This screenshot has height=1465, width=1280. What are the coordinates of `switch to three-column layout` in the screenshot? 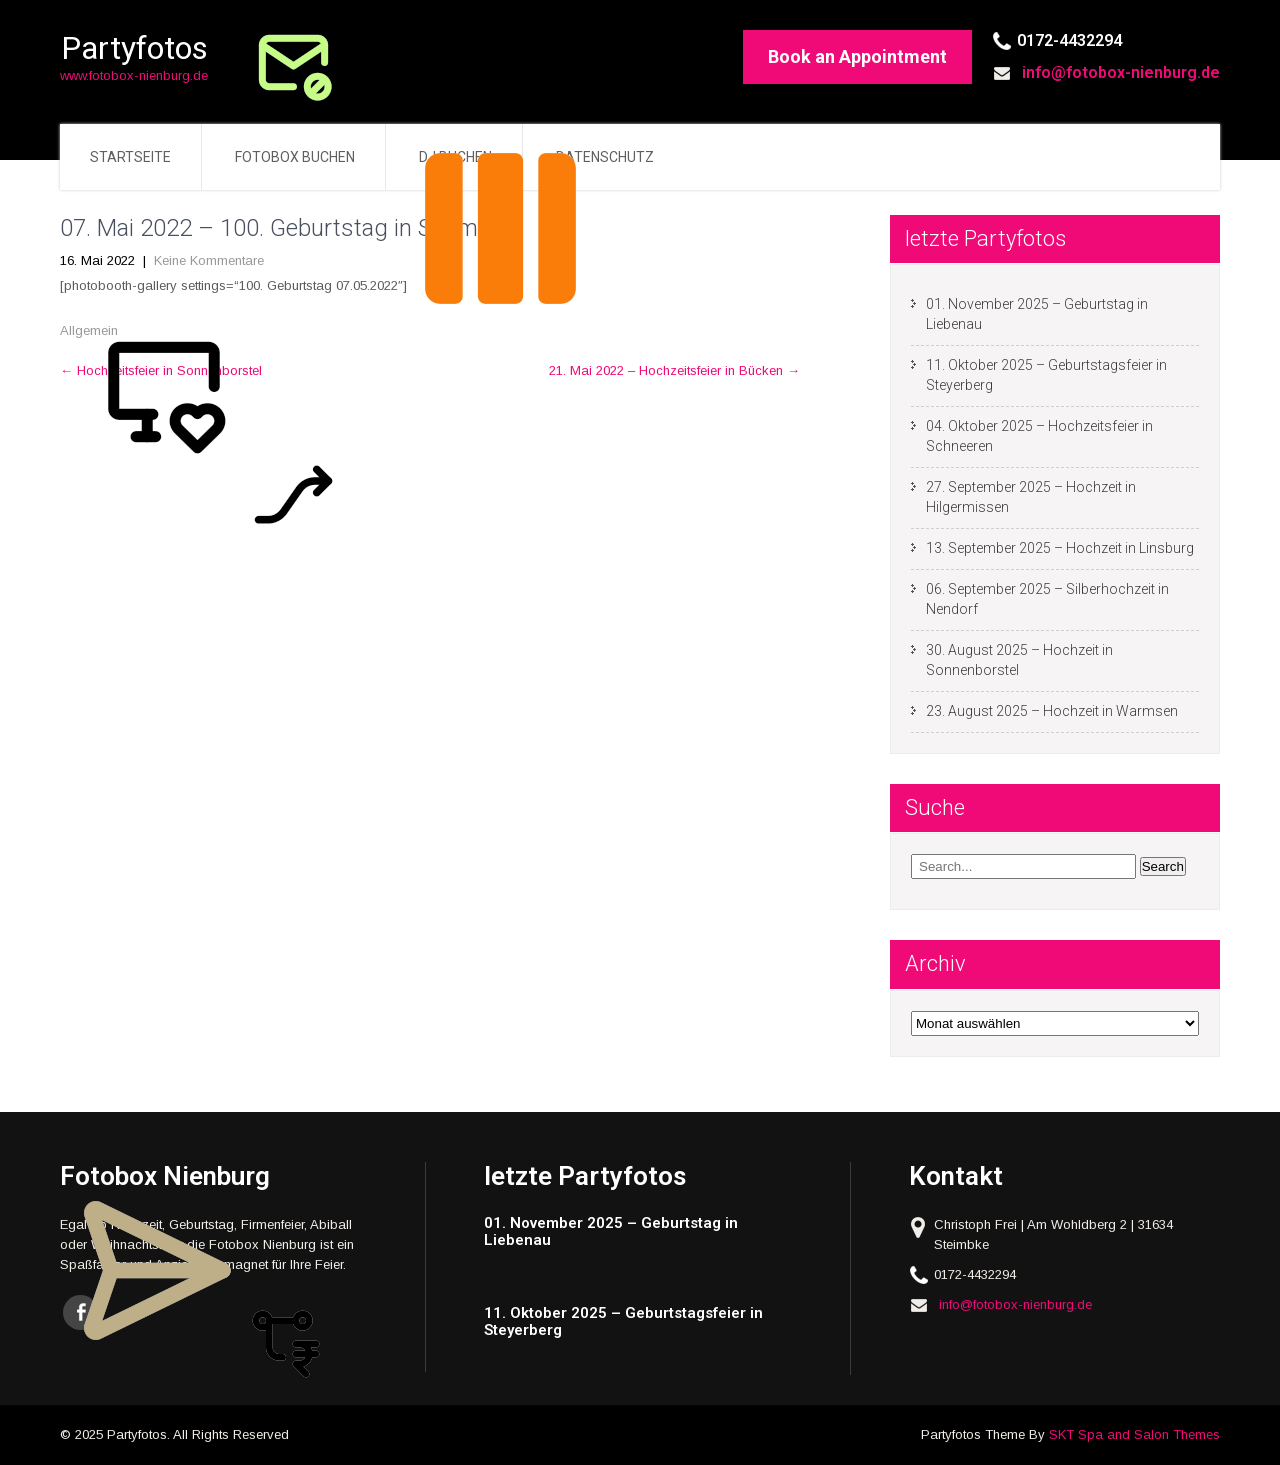 It's located at (500, 228).